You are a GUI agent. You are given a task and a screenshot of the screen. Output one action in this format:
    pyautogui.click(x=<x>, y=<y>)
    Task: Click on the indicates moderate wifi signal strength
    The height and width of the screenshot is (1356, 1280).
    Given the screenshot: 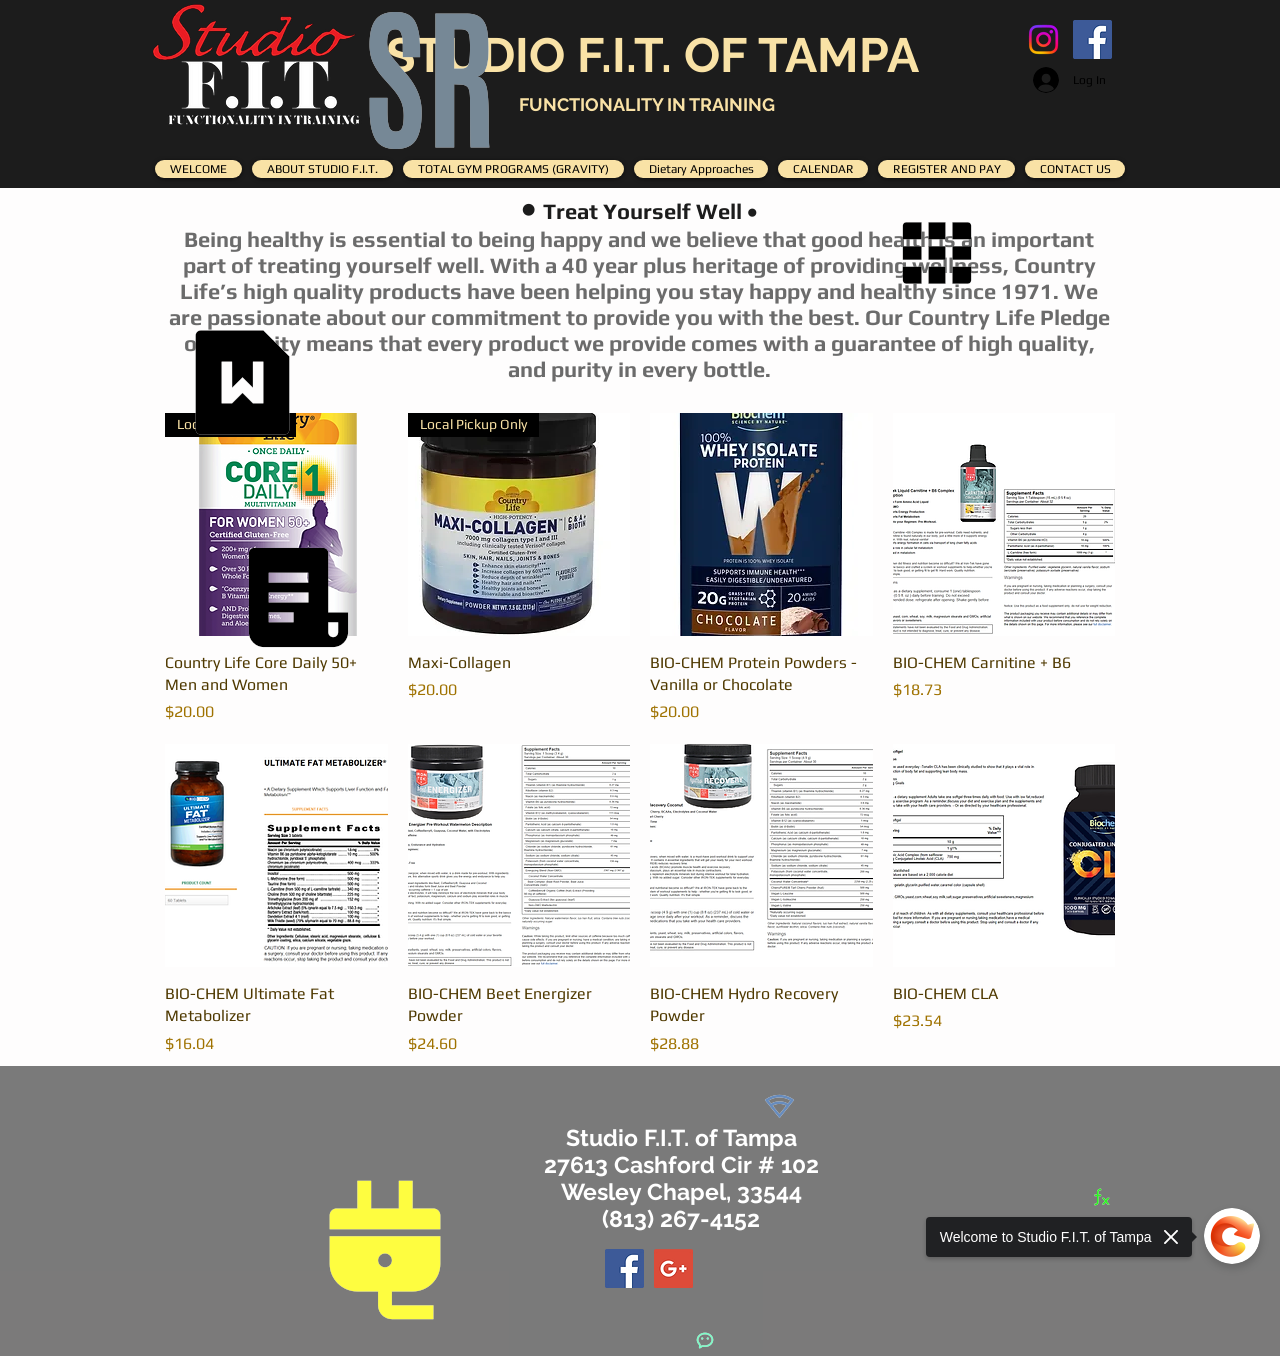 What is the action you would take?
    pyautogui.click(x=779, y=1106)
    